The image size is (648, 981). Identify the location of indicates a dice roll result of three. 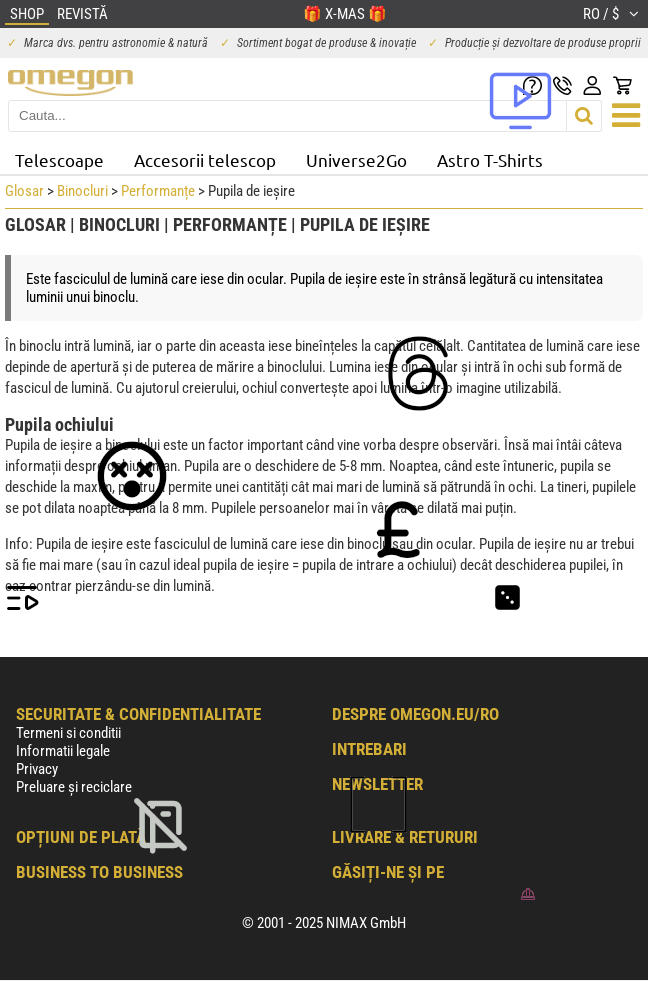
(507, 597).